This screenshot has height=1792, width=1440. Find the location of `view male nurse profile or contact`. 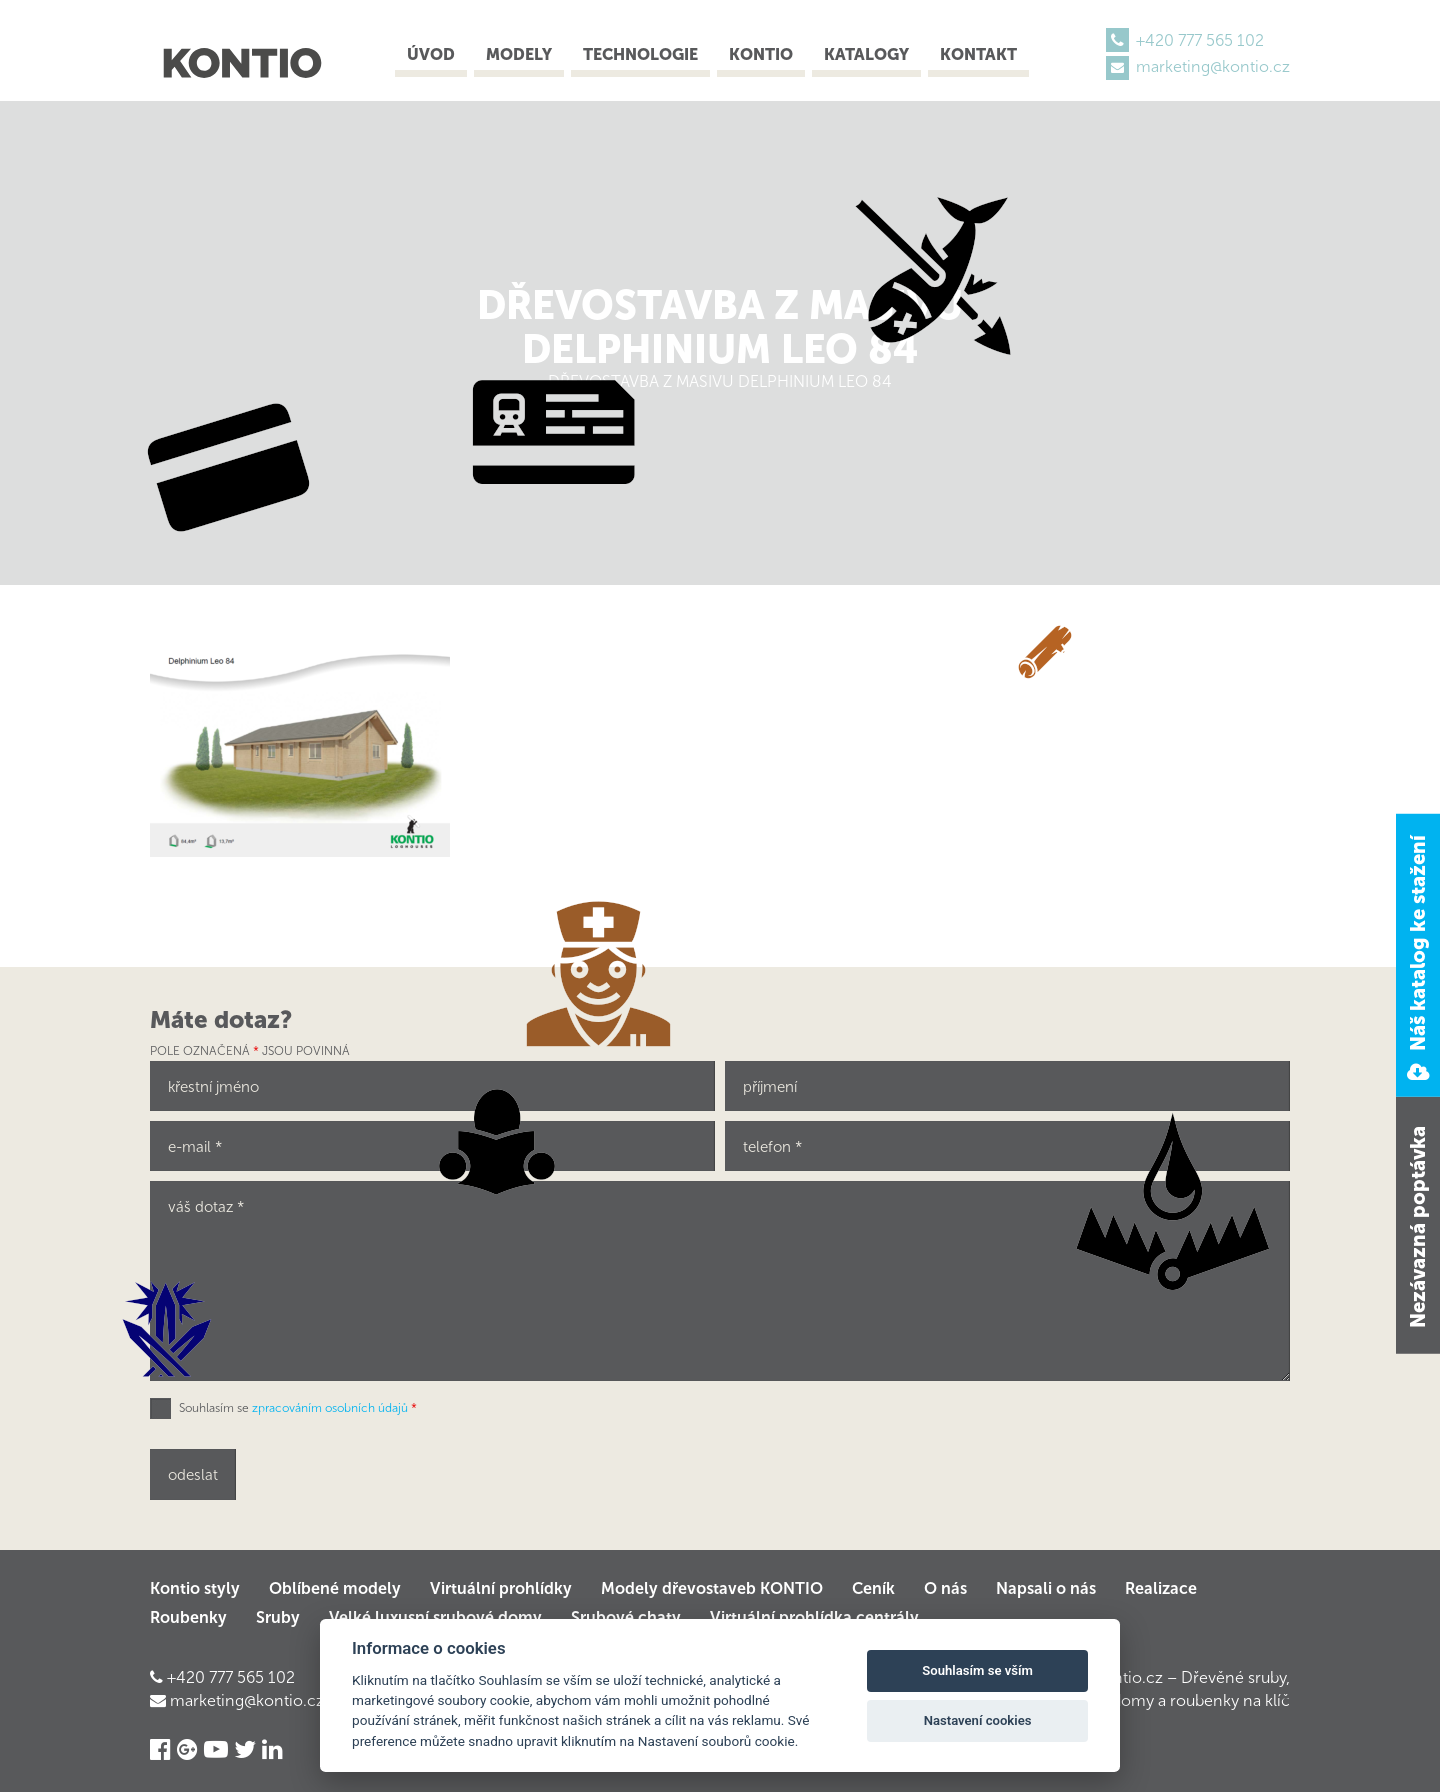

view male nurse profile or contact is located at coordinates (598, 974).